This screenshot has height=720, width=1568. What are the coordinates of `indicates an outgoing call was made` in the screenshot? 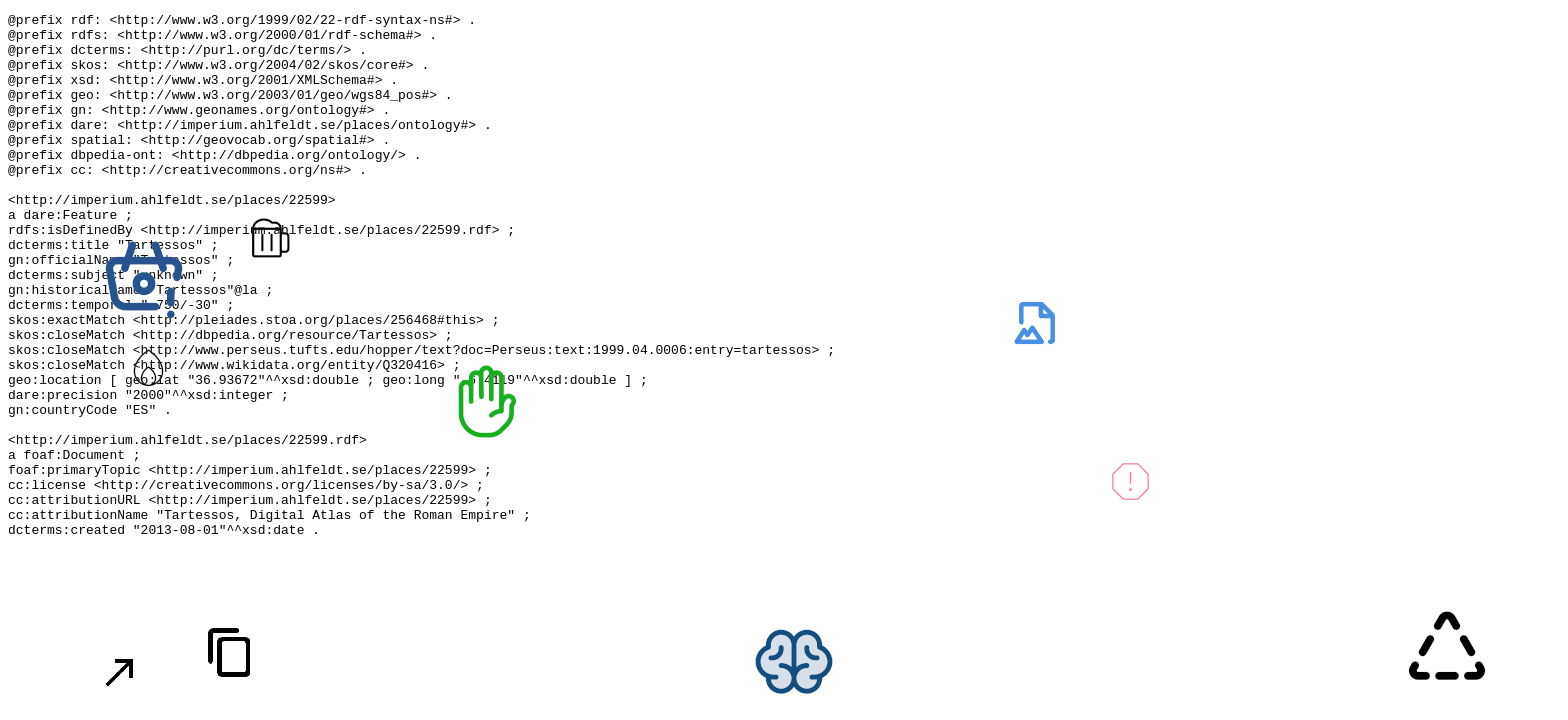 It's located at (120, 672).